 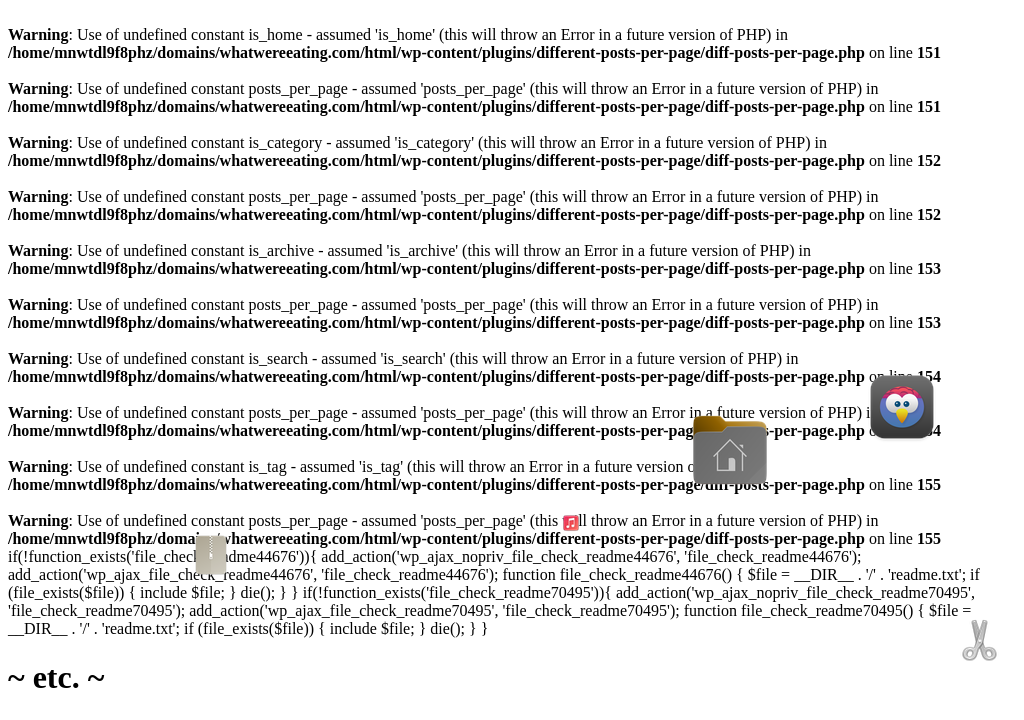 What do you see at coordinates (730, 450) in the screenshot?
I see `access your home folder` at bounding box center [730, 450].